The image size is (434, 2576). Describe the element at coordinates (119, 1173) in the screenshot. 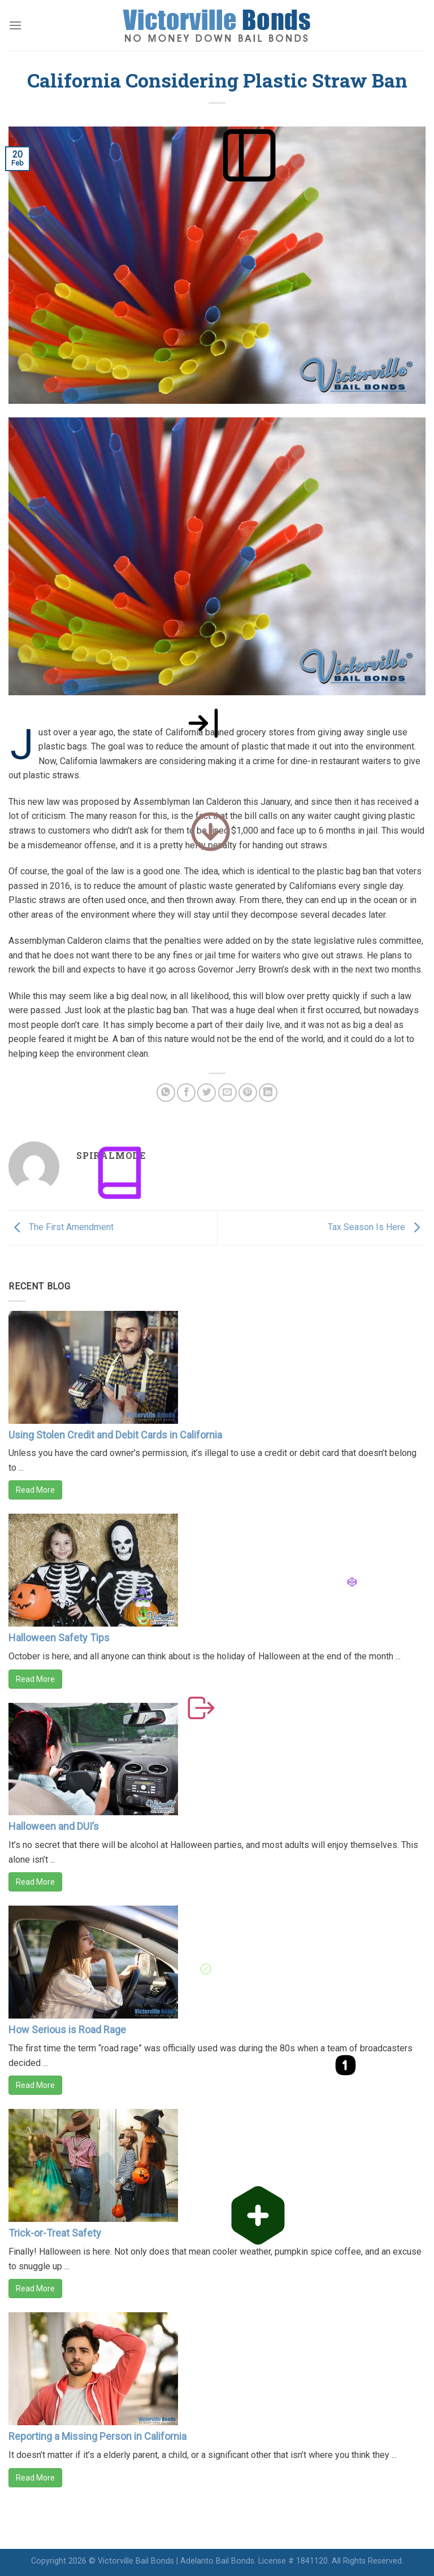

I see `open a book or reading view` at that location.